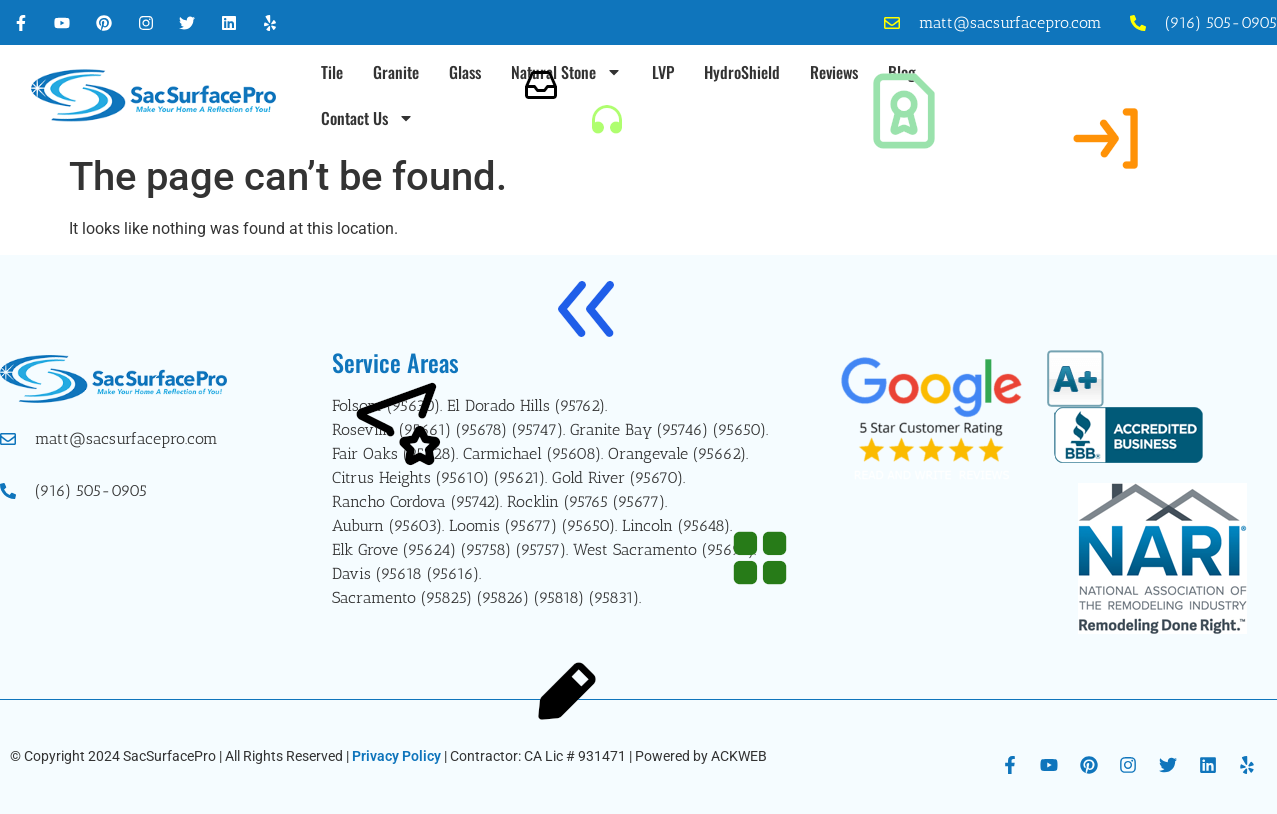 The image size is (1277, 814). I want to click on view items in grid layout, so click(760, 558).